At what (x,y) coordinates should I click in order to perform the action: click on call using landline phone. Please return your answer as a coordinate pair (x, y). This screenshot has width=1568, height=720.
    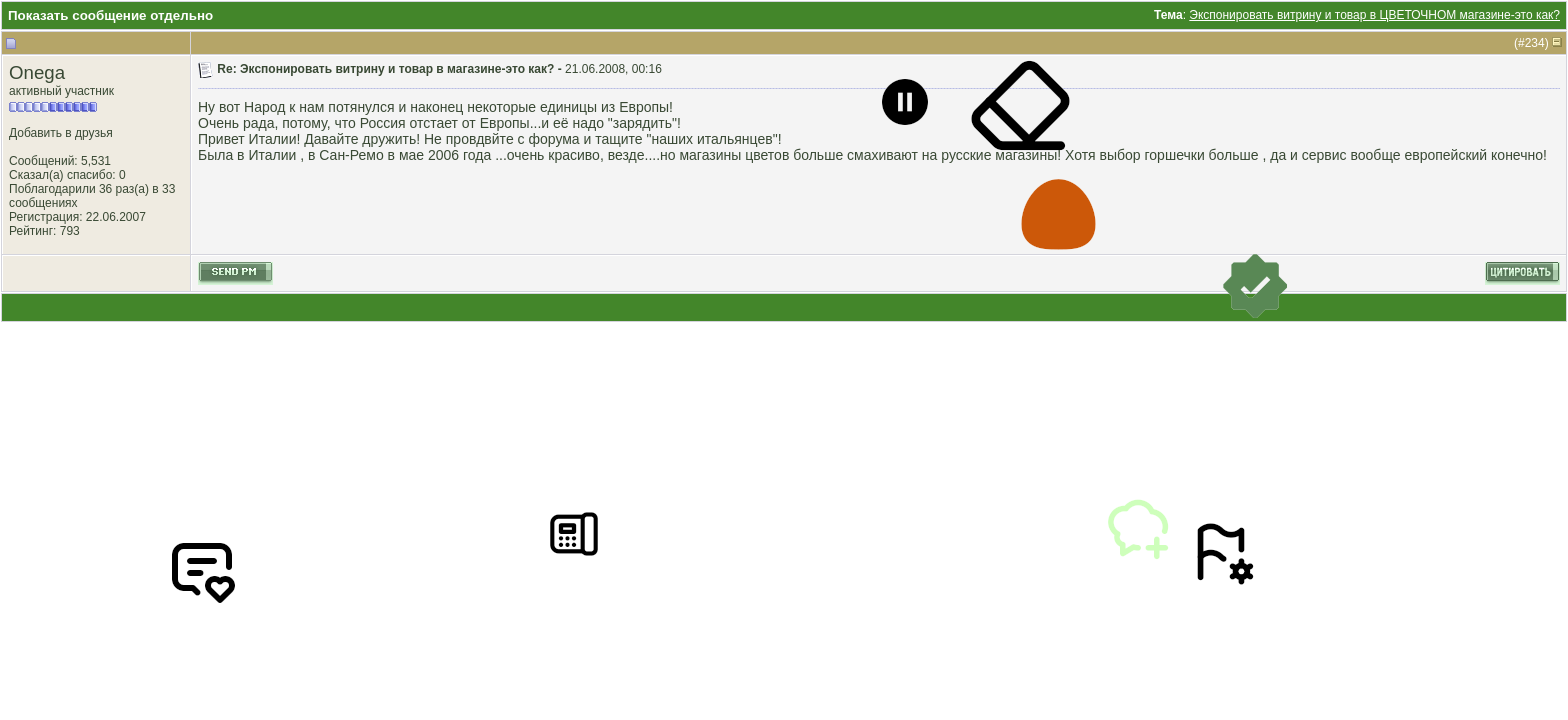
    Looking at the image, I should click on (574, 534).